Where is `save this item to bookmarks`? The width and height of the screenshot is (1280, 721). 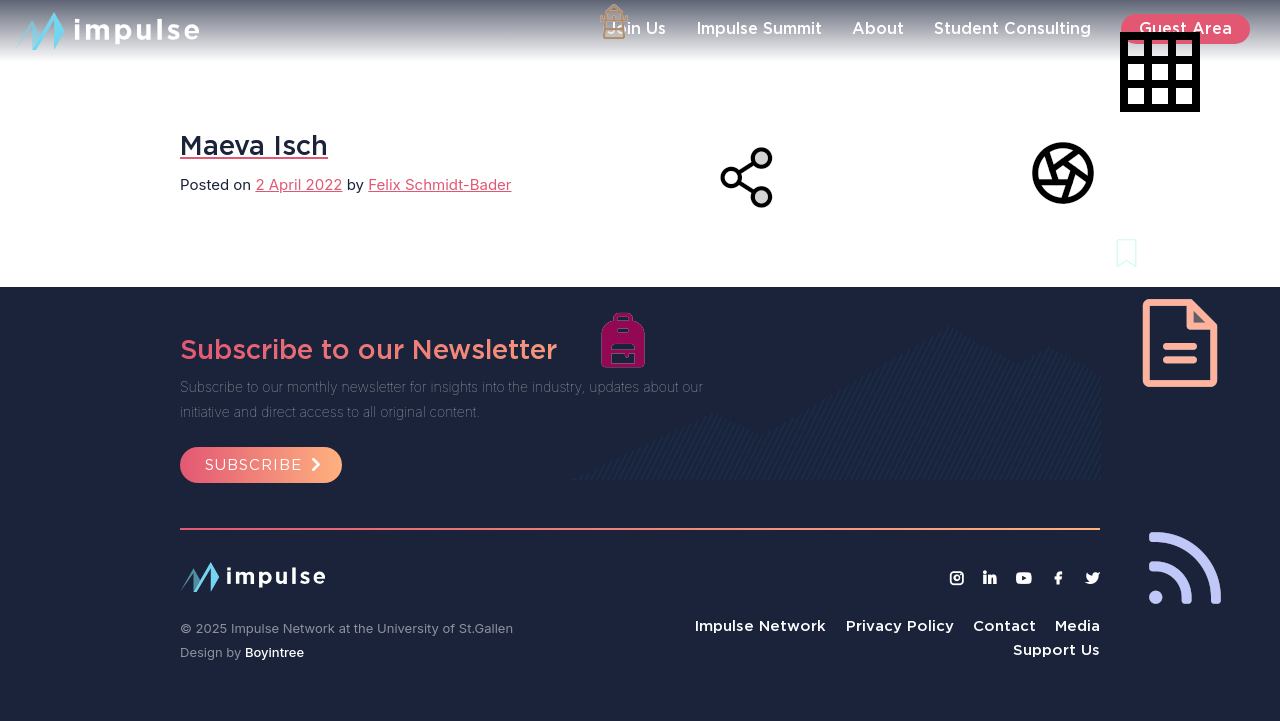
save this item to bookmarks is located at coordinates (1126, 252).